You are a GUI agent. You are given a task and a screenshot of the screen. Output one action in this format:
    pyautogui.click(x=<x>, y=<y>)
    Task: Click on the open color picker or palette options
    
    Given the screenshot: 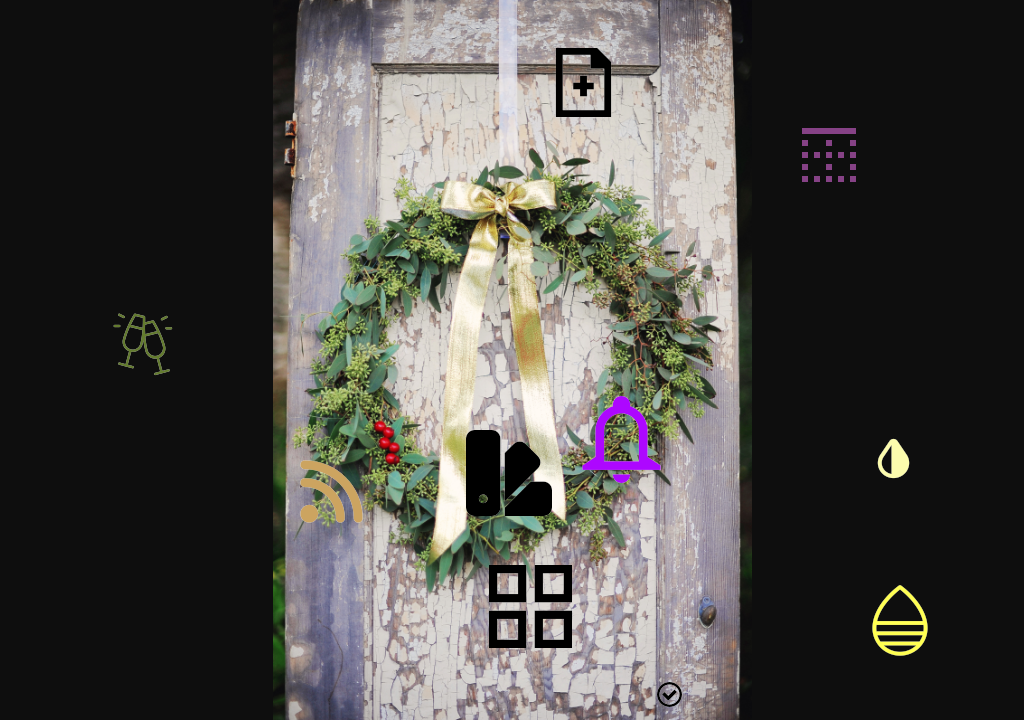 What is the action you would take?
    pyautogui.click(x=509, y=473)
    